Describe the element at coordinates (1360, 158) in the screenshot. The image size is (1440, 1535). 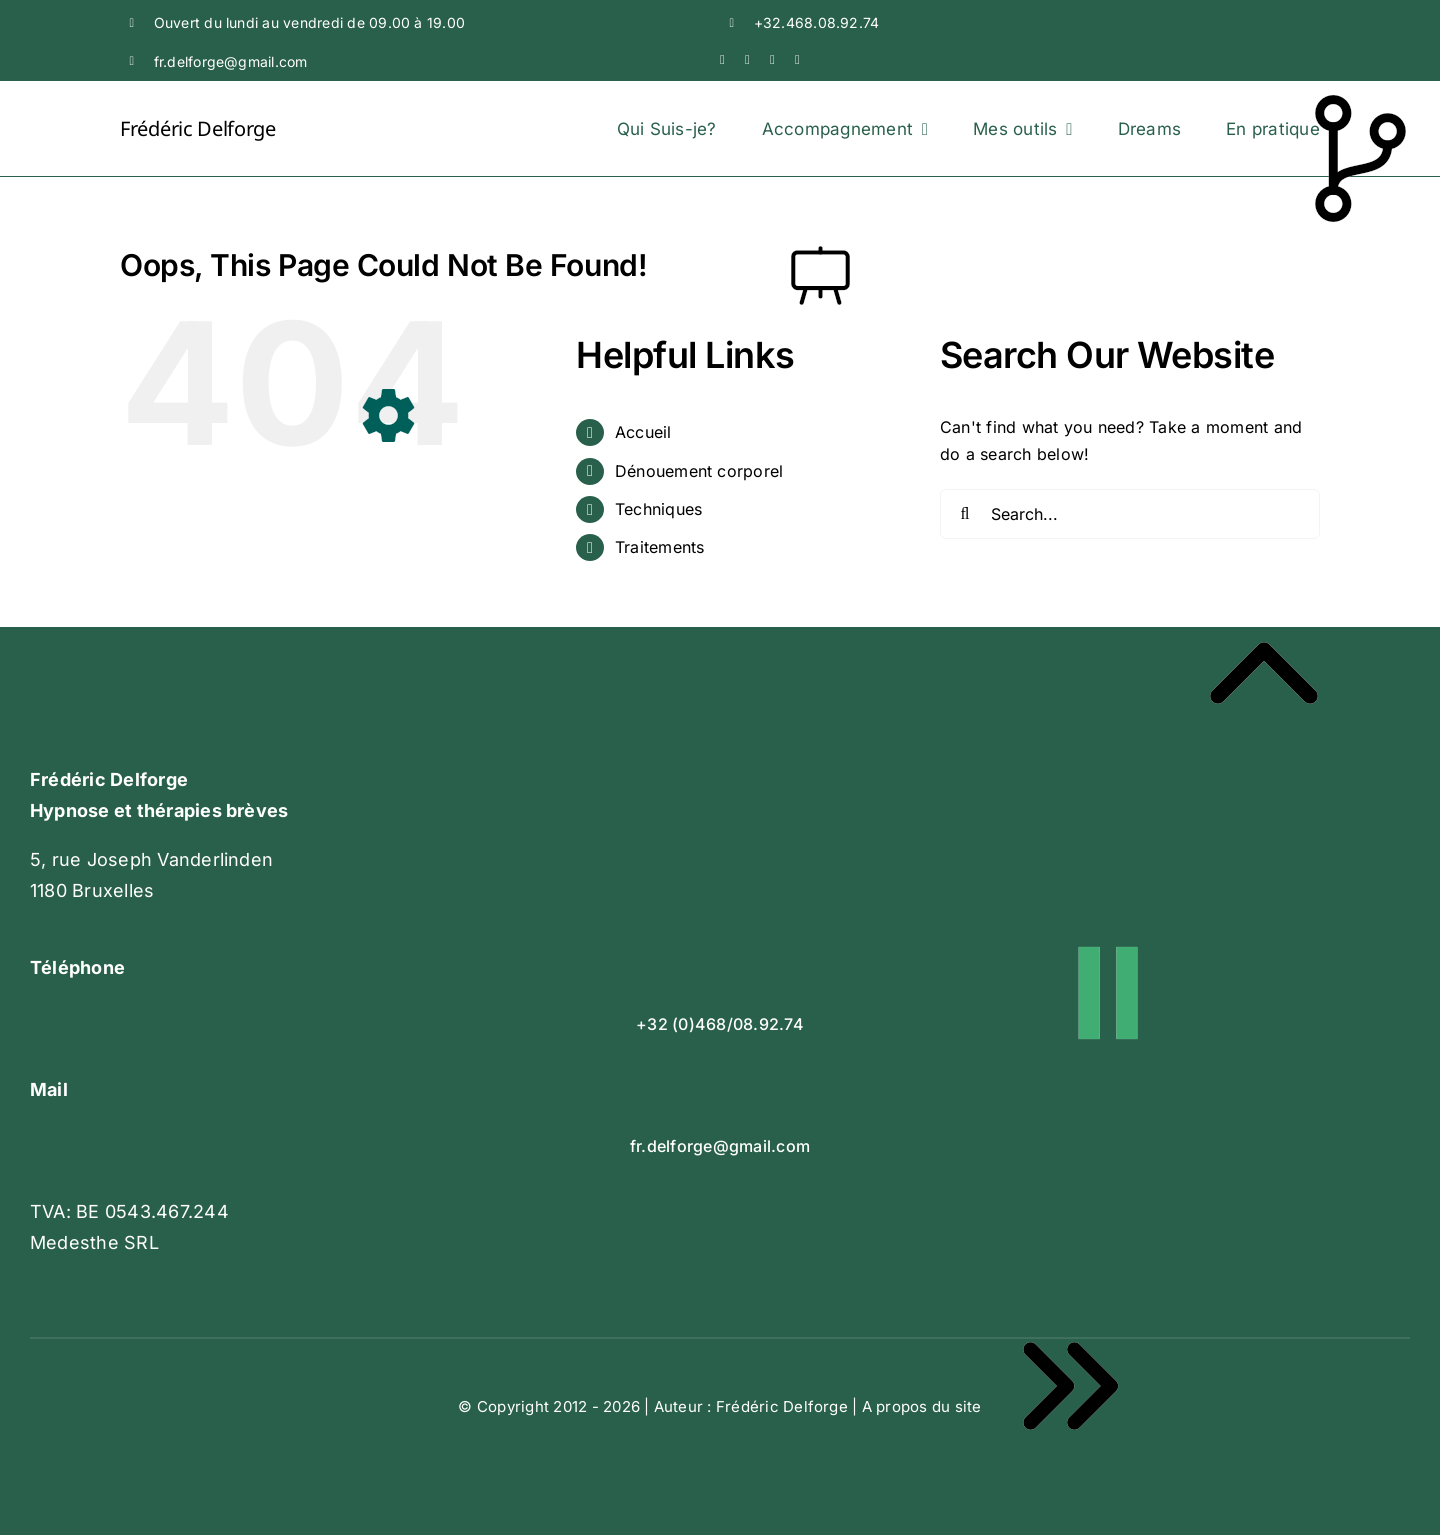
I see `view repository branches` at that location.